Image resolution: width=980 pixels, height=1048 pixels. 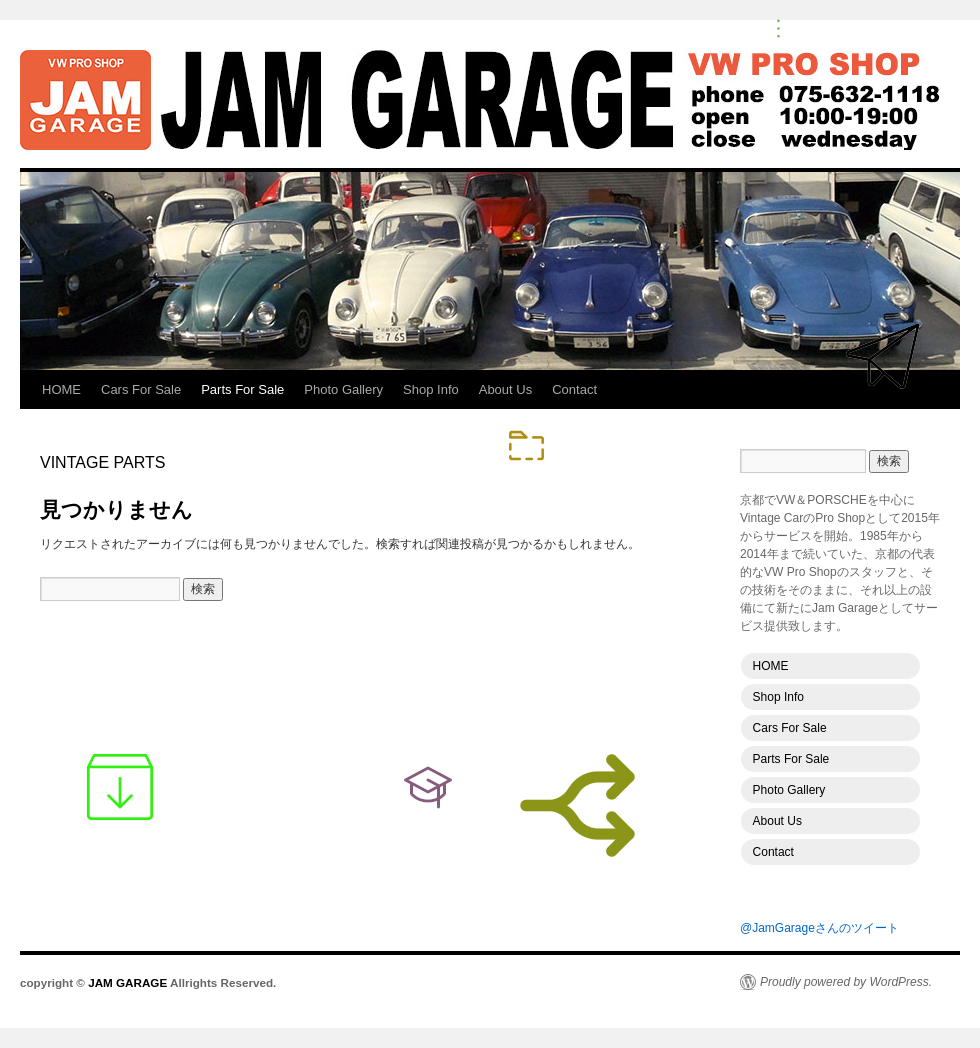 I want to click on split content into multiple paths, so click(x=577, y=805).